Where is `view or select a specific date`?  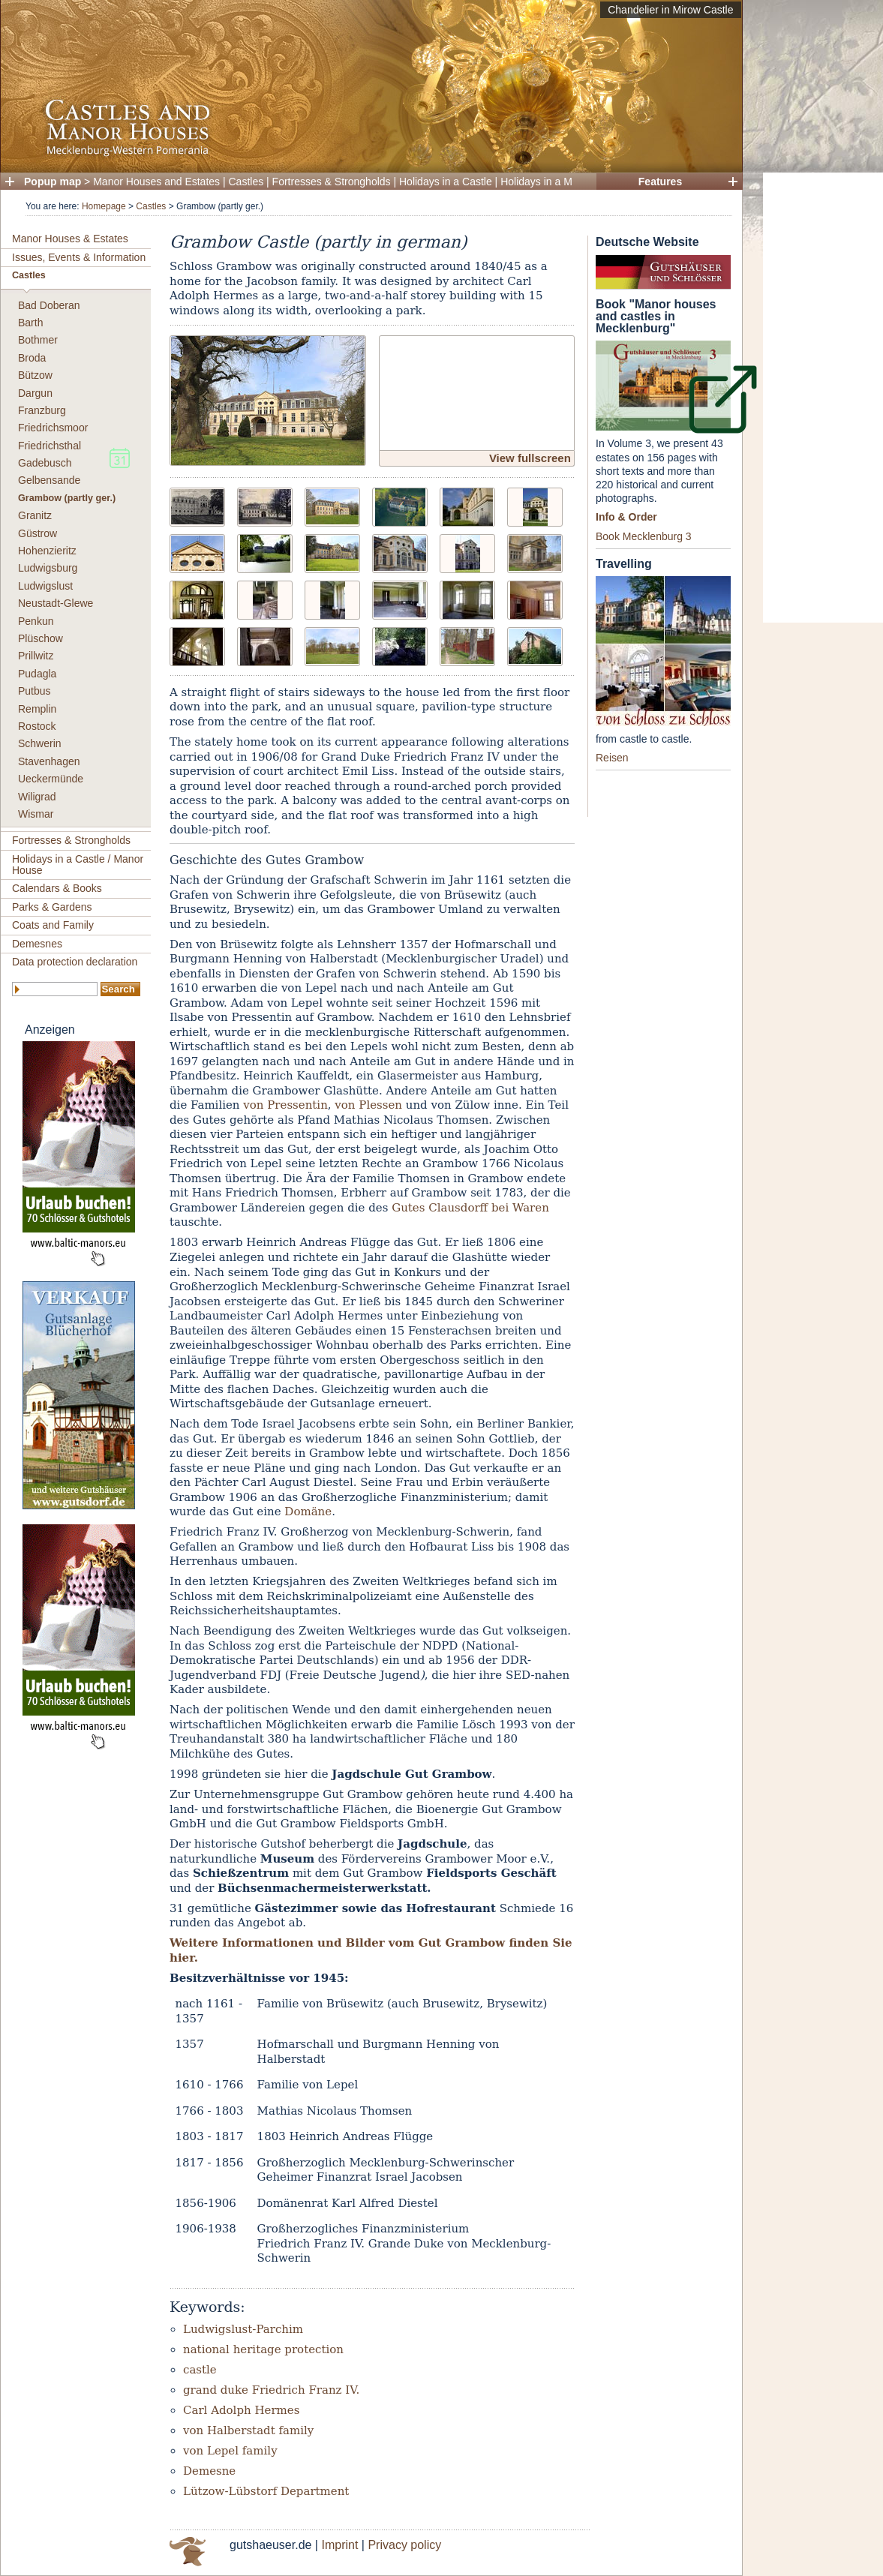
view or select a specific date is located at coordinates (119, 458).